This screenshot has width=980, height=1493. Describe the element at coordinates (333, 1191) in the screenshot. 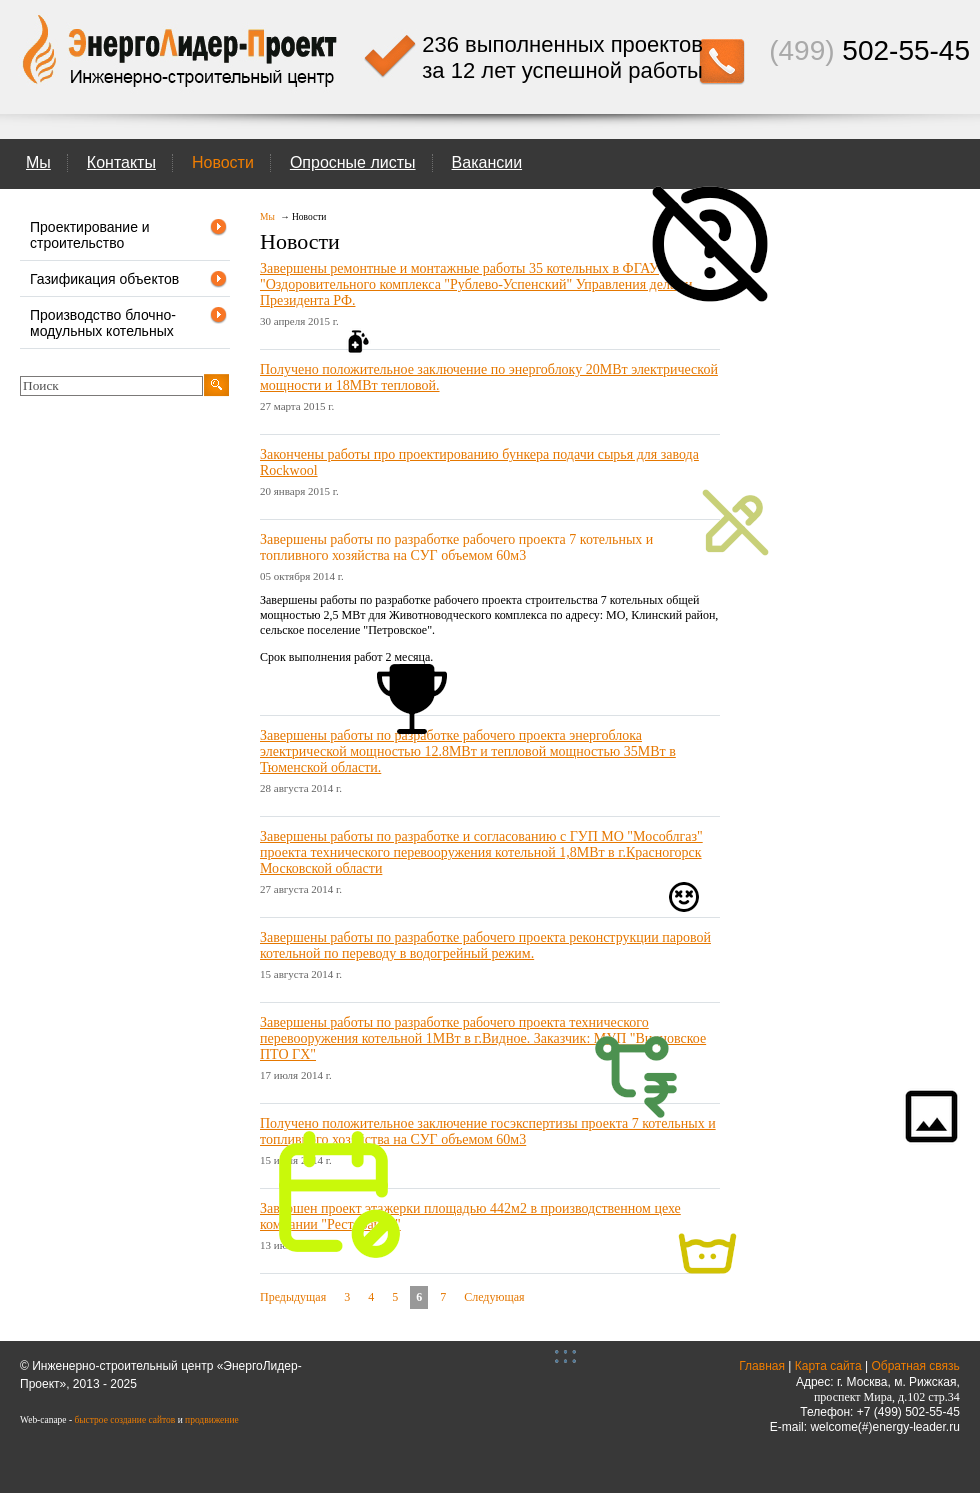

I see `cancel a scheduled event` at that location.